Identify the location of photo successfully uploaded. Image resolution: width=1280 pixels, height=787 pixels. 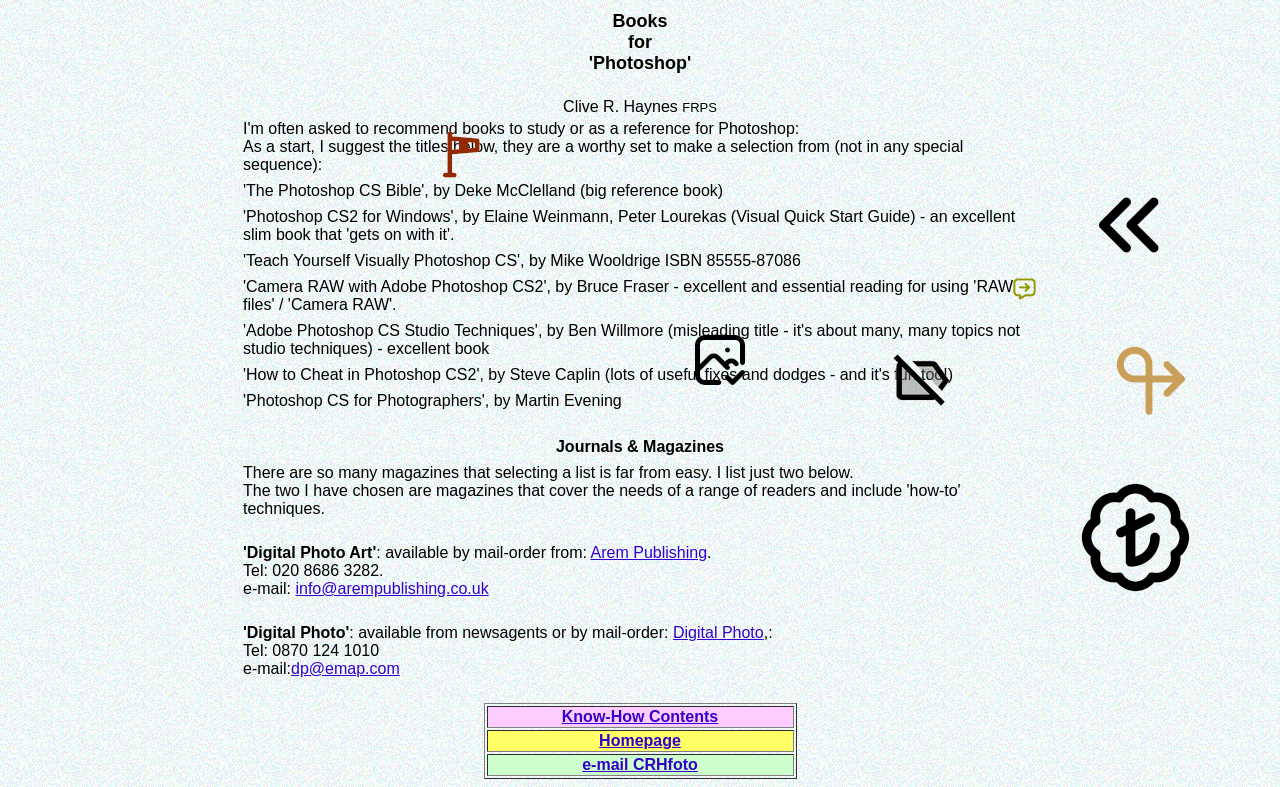
(720, 360).